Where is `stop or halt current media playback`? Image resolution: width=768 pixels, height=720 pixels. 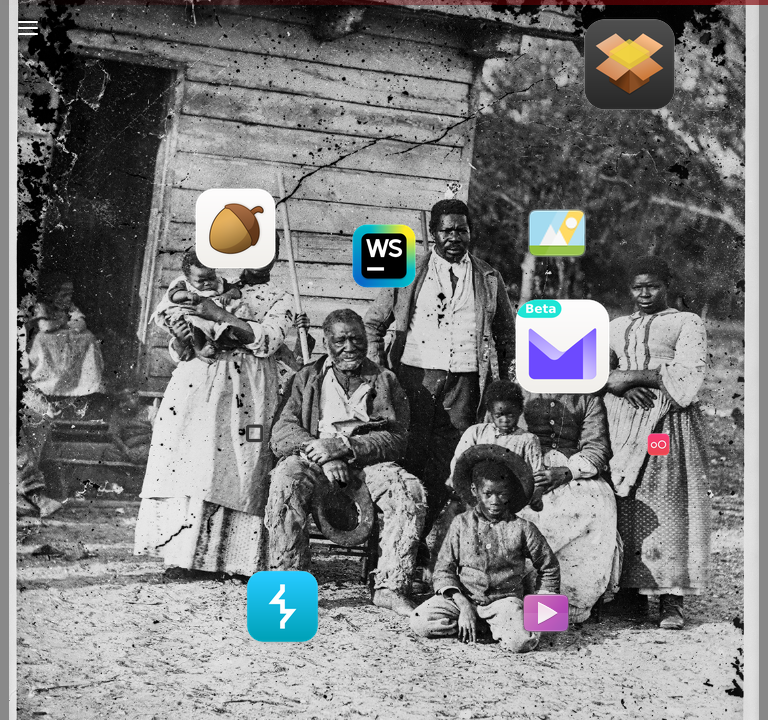
stop or halt current media playback is located at coordinates (271, 417).